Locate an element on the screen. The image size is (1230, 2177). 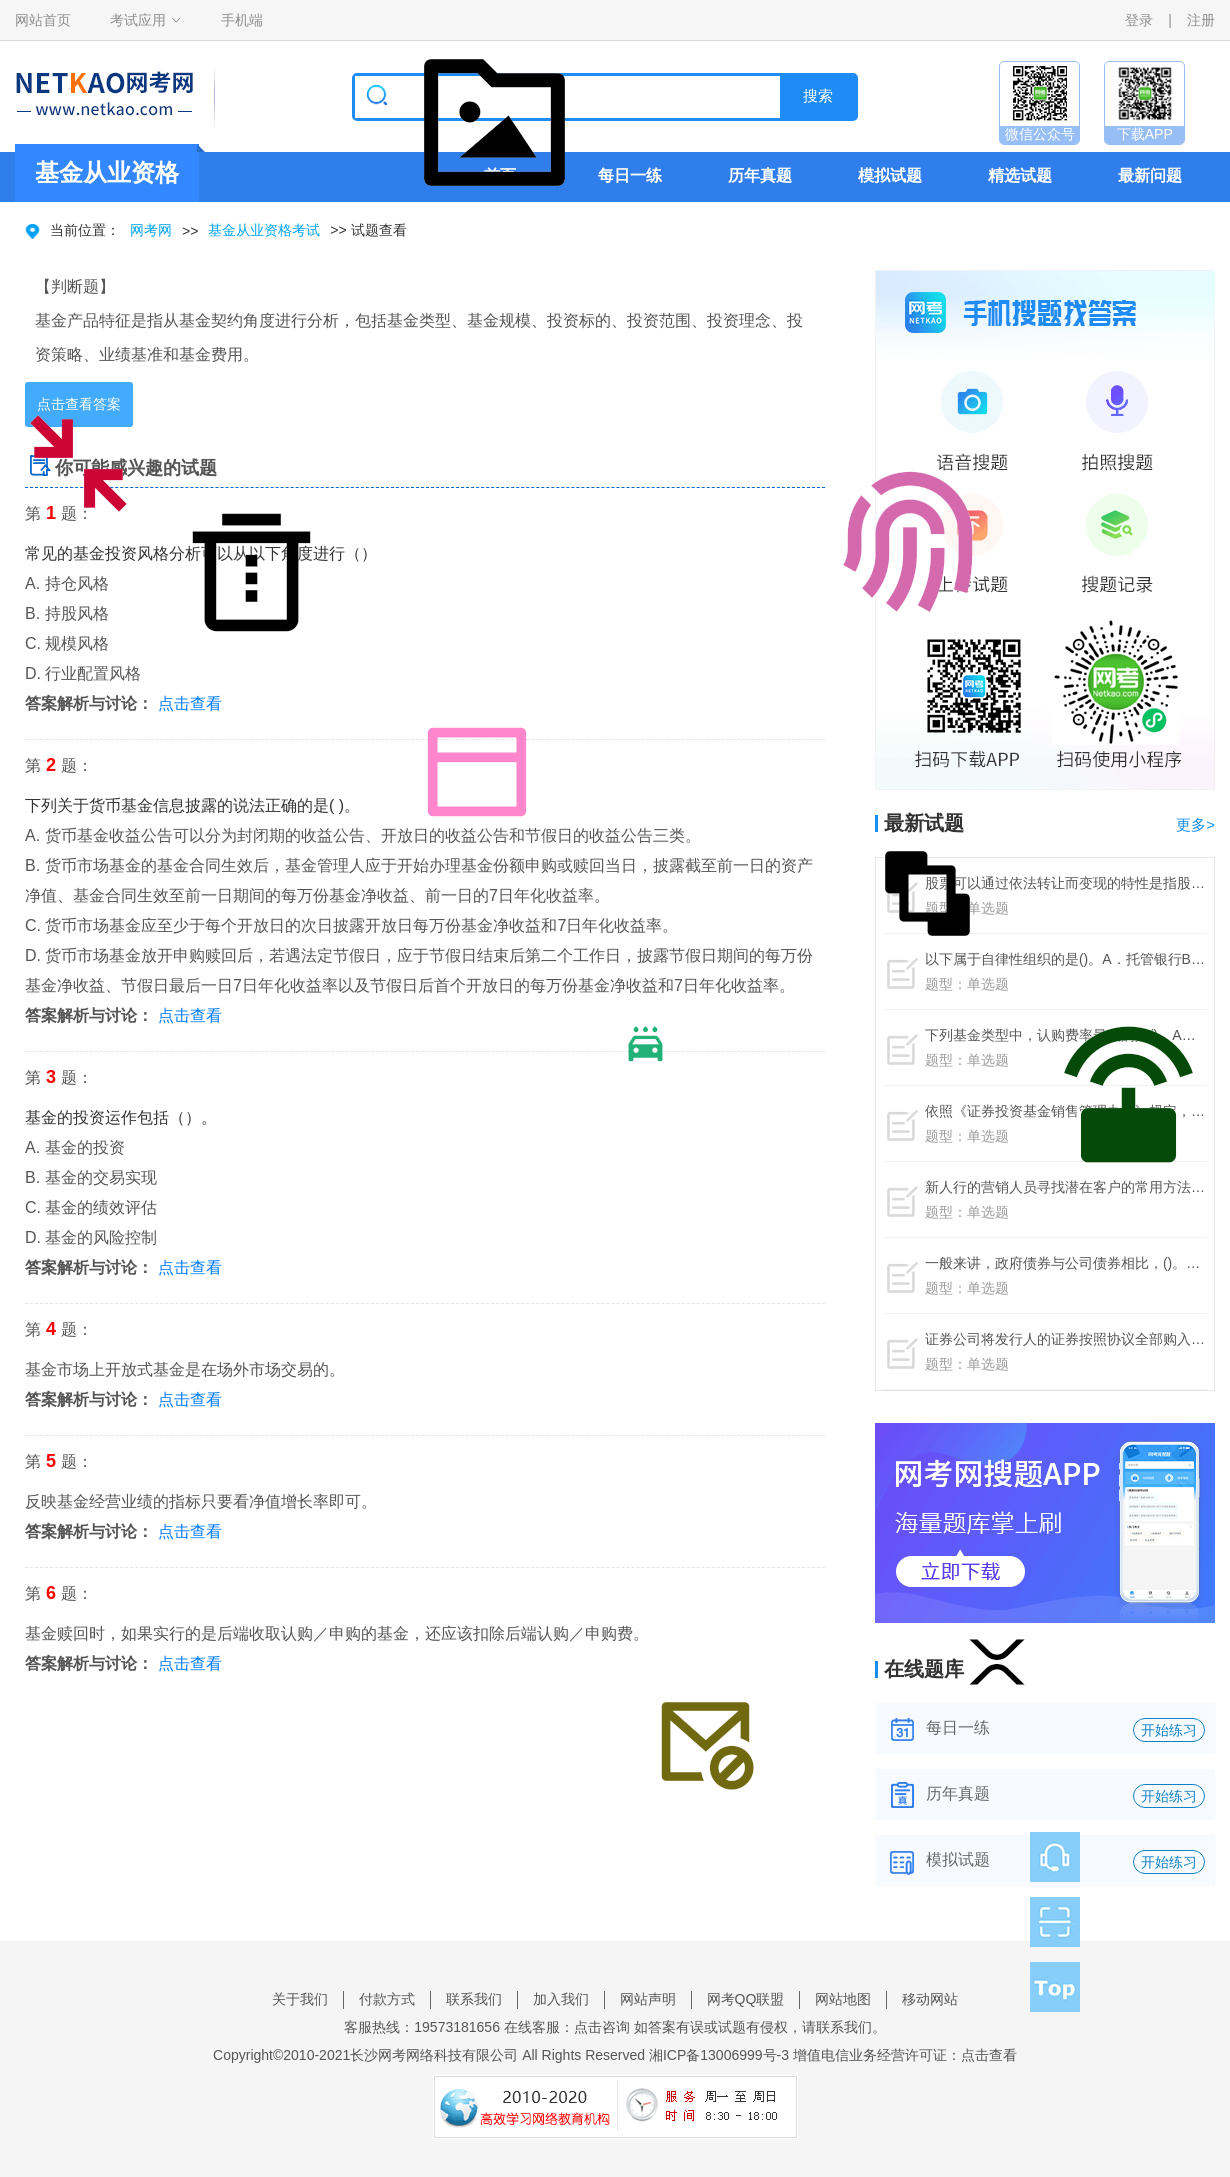
switch to top panel layout is located at coordinates (477, 772).